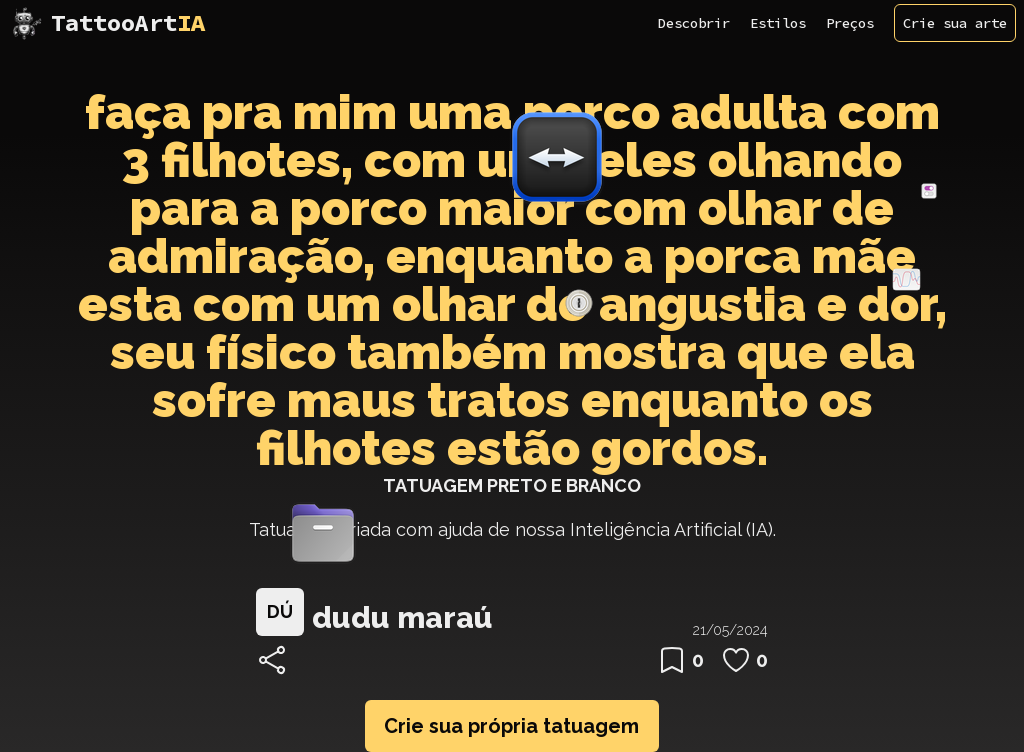  What do you see at coordinates (579, 303) in the screenshot?
I see `open the passwords app` at bounding box center [579, 303].